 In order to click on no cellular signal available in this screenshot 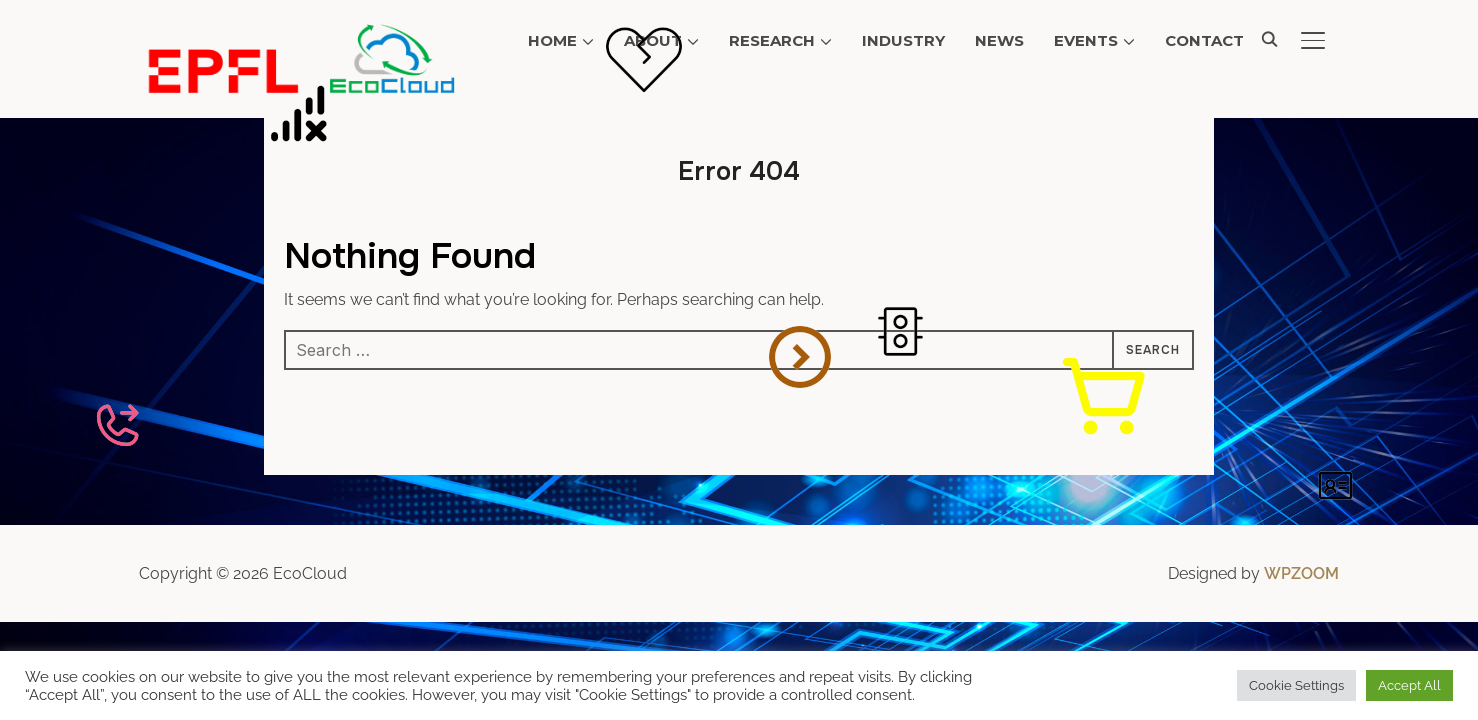, I will do `click(300, 117)`.